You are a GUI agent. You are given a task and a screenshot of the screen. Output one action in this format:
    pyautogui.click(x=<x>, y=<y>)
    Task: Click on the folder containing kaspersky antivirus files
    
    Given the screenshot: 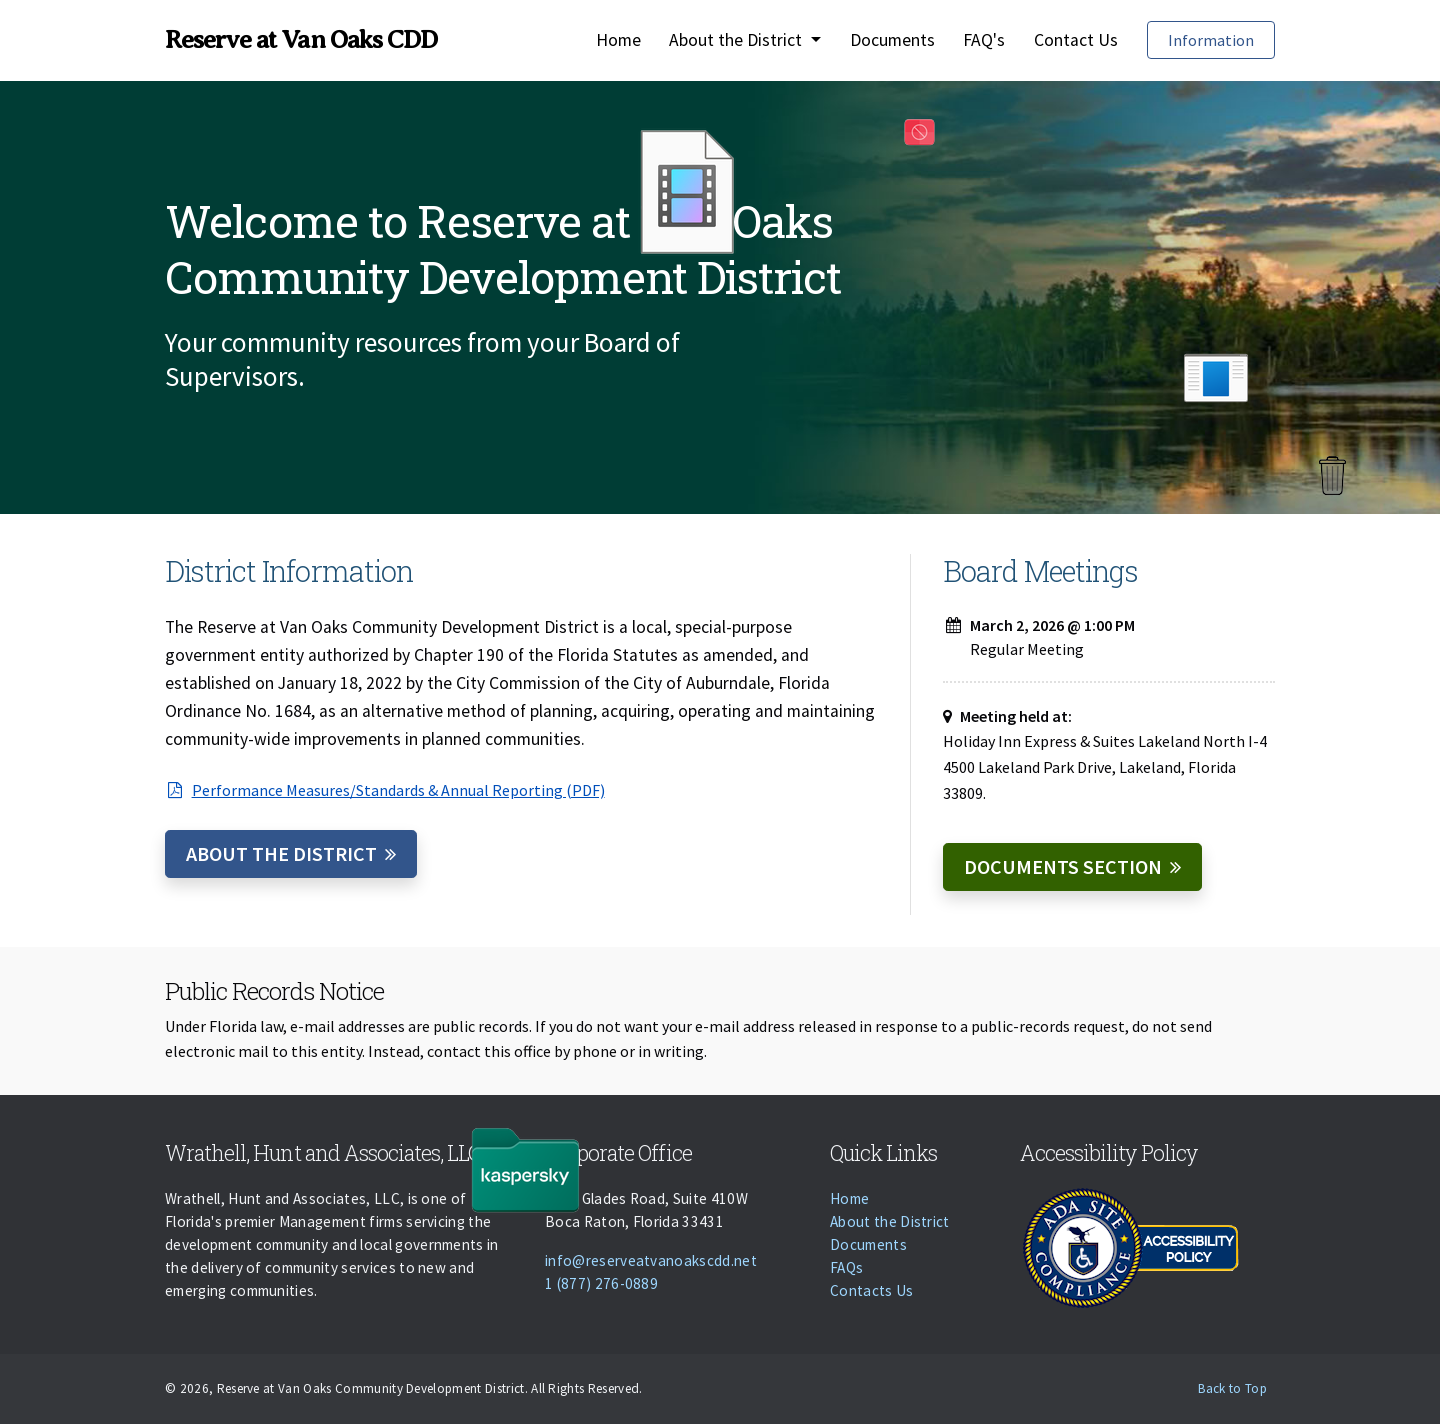 What is the action you would take?
    pyautogui.click(x=525, y=1173)
    